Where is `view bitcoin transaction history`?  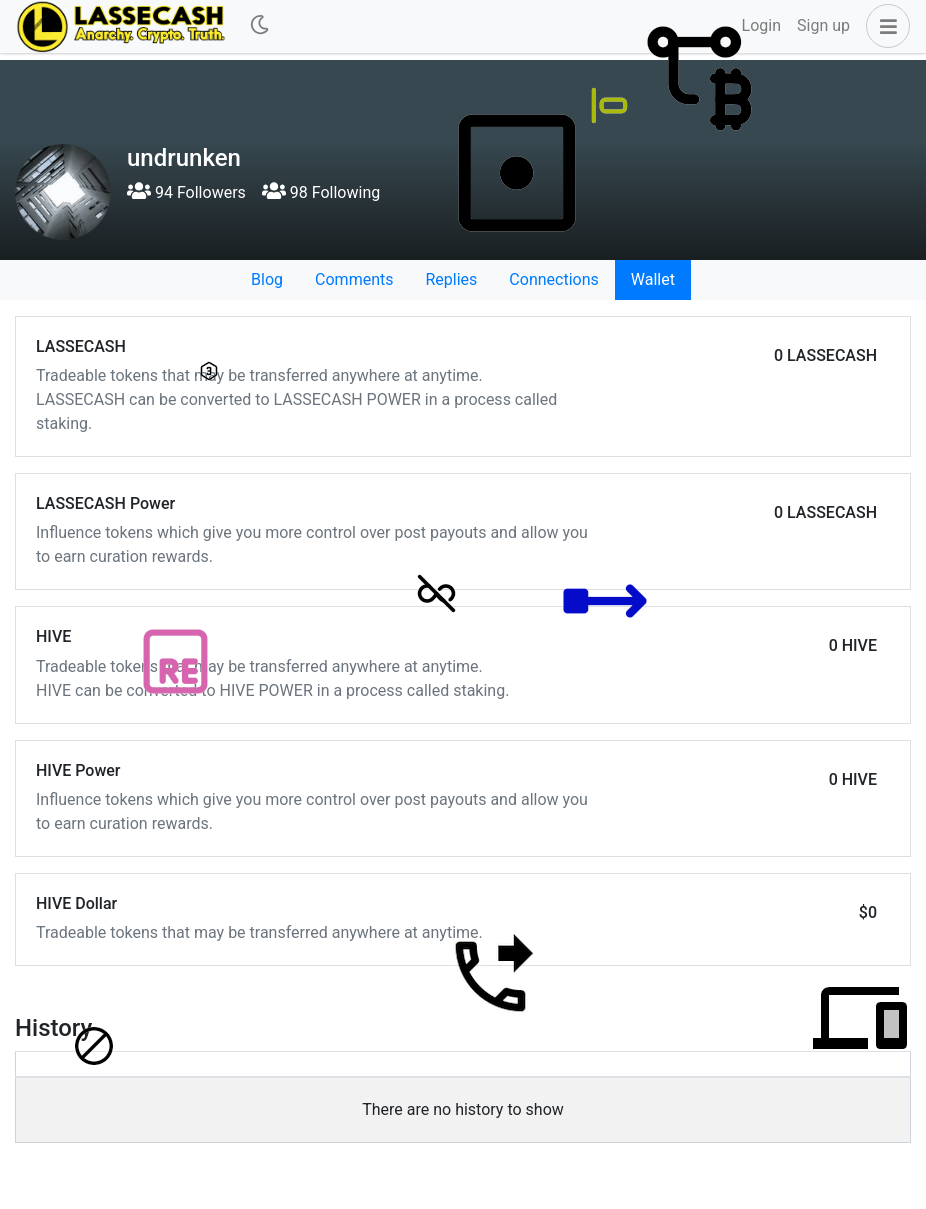 view bitcoin transaction history is located at coordinates (699, 78).